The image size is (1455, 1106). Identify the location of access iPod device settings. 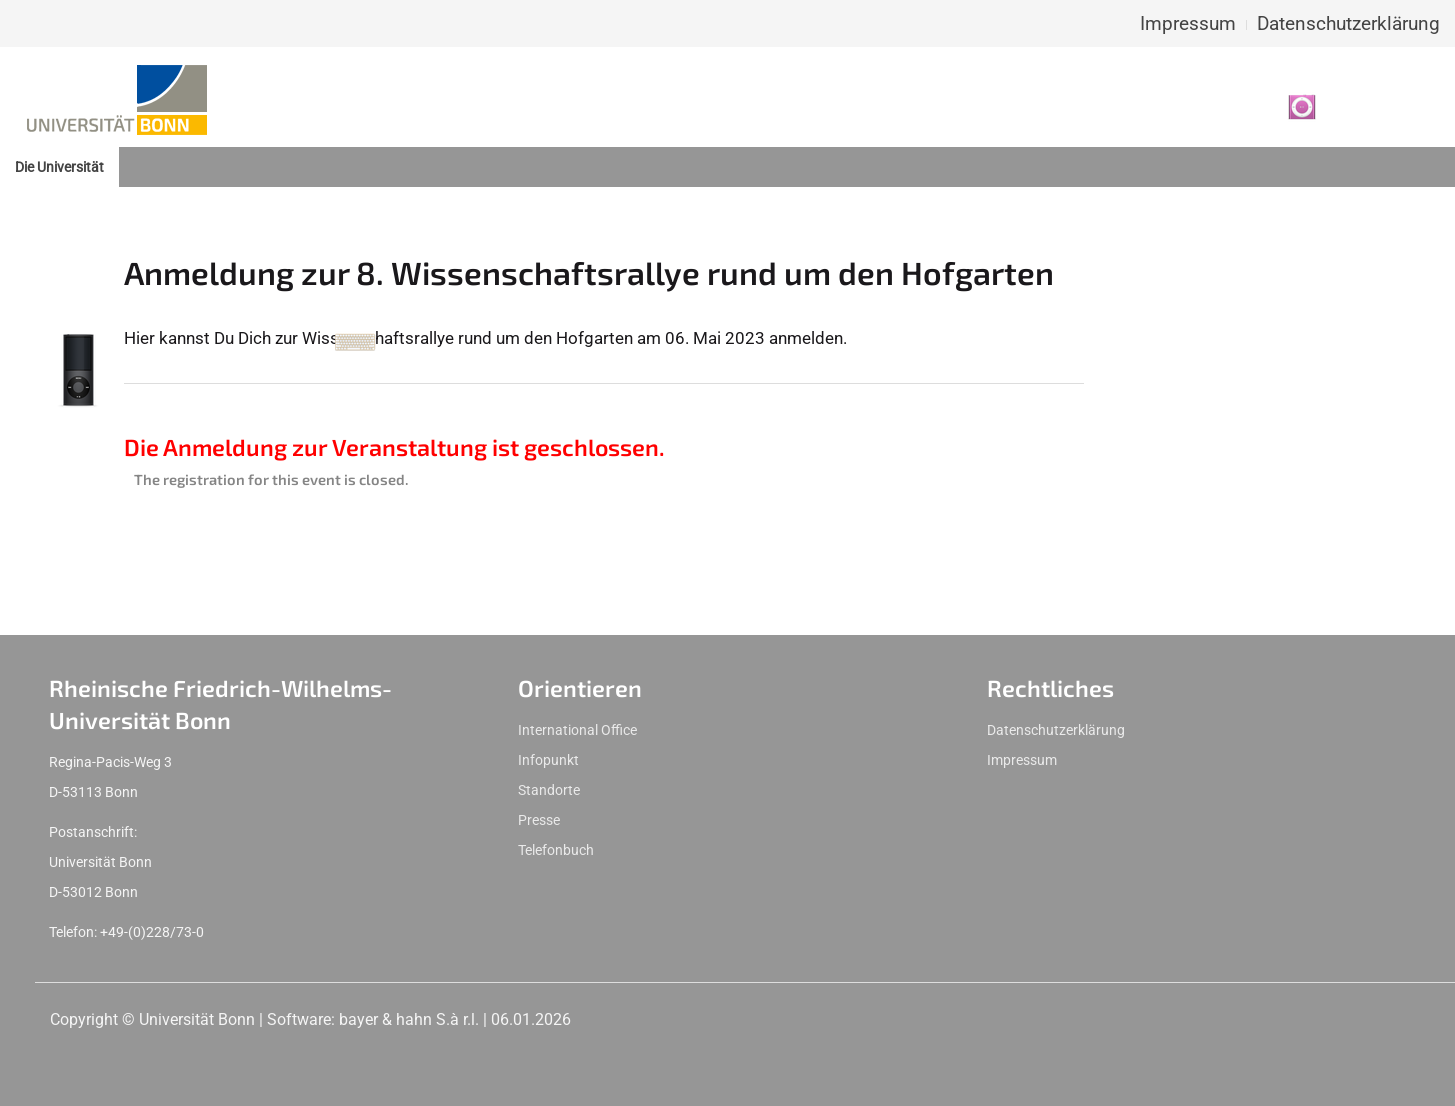
(78, 371).